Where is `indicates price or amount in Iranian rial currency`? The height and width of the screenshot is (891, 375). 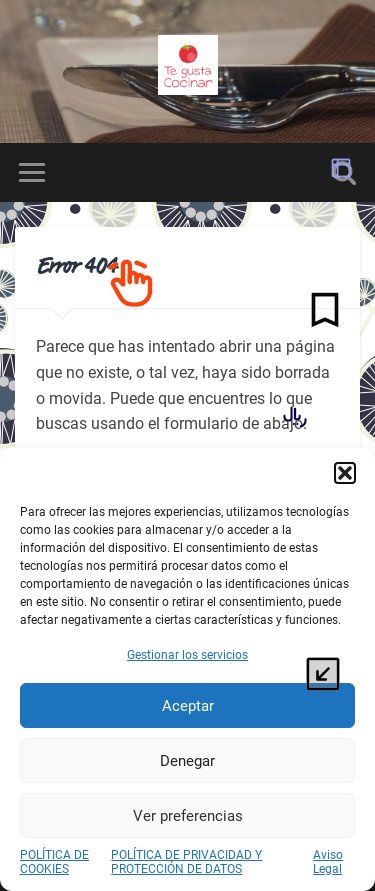
indicates price or amount in Iranian rial currency is located at coordinates (295, 417).